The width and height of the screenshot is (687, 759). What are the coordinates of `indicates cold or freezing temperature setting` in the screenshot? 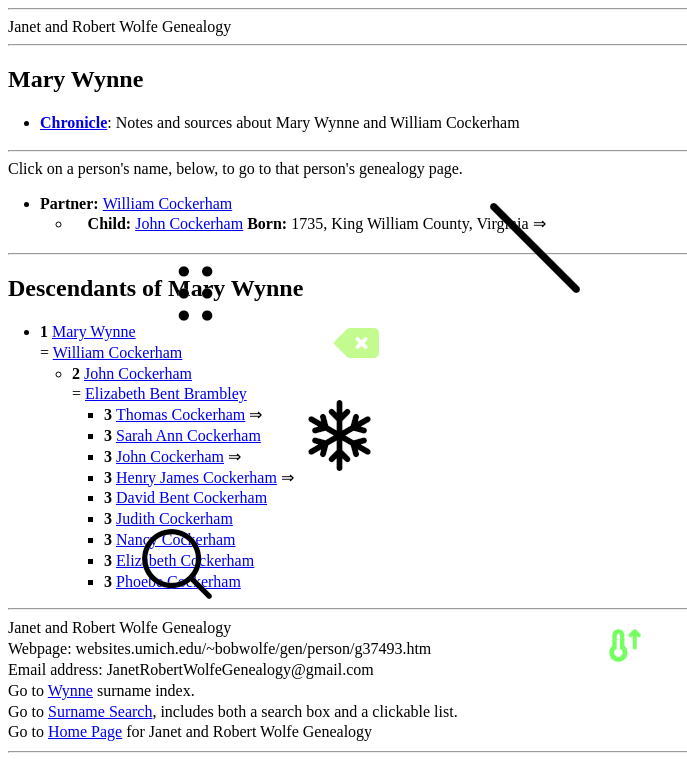 It's located at (339, 435).